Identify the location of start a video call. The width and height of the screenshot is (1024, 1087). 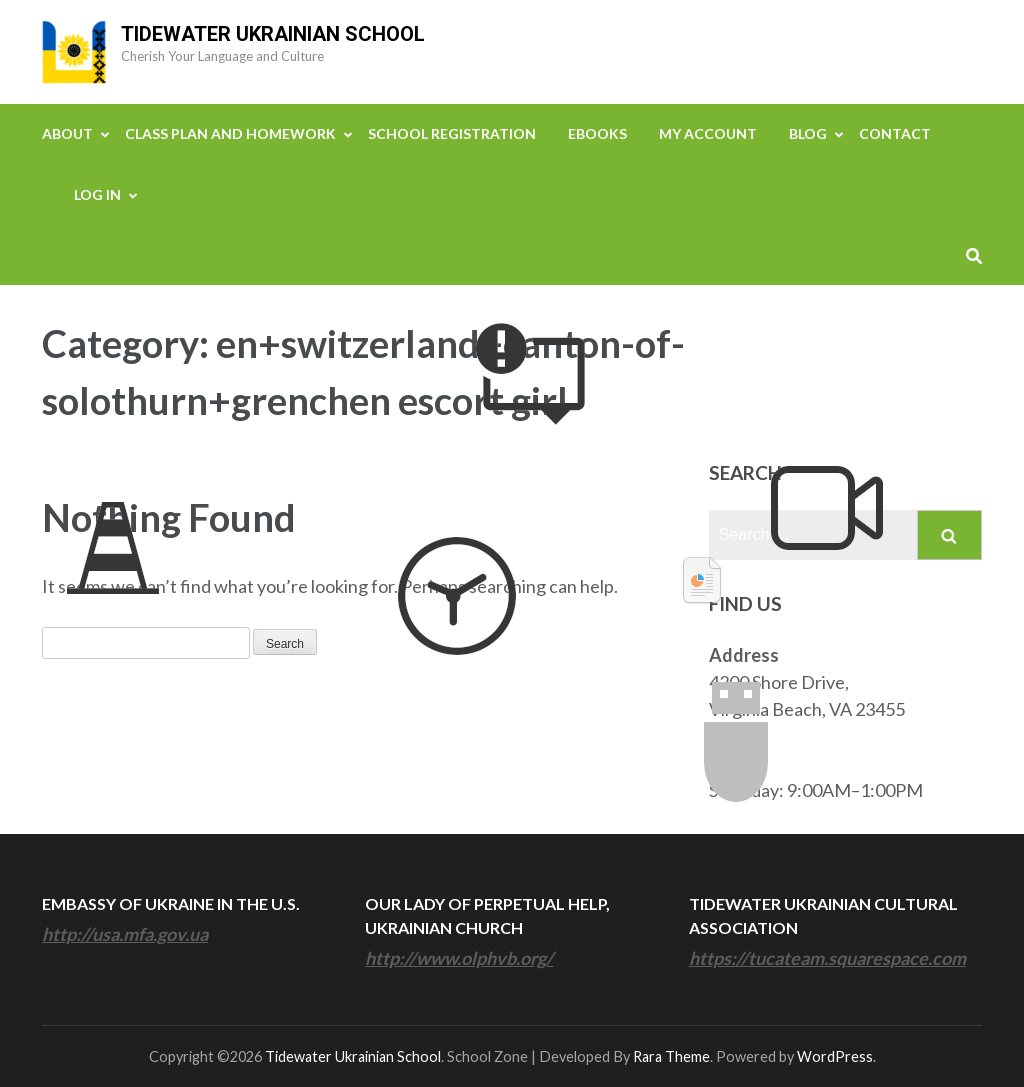
(827, 508).